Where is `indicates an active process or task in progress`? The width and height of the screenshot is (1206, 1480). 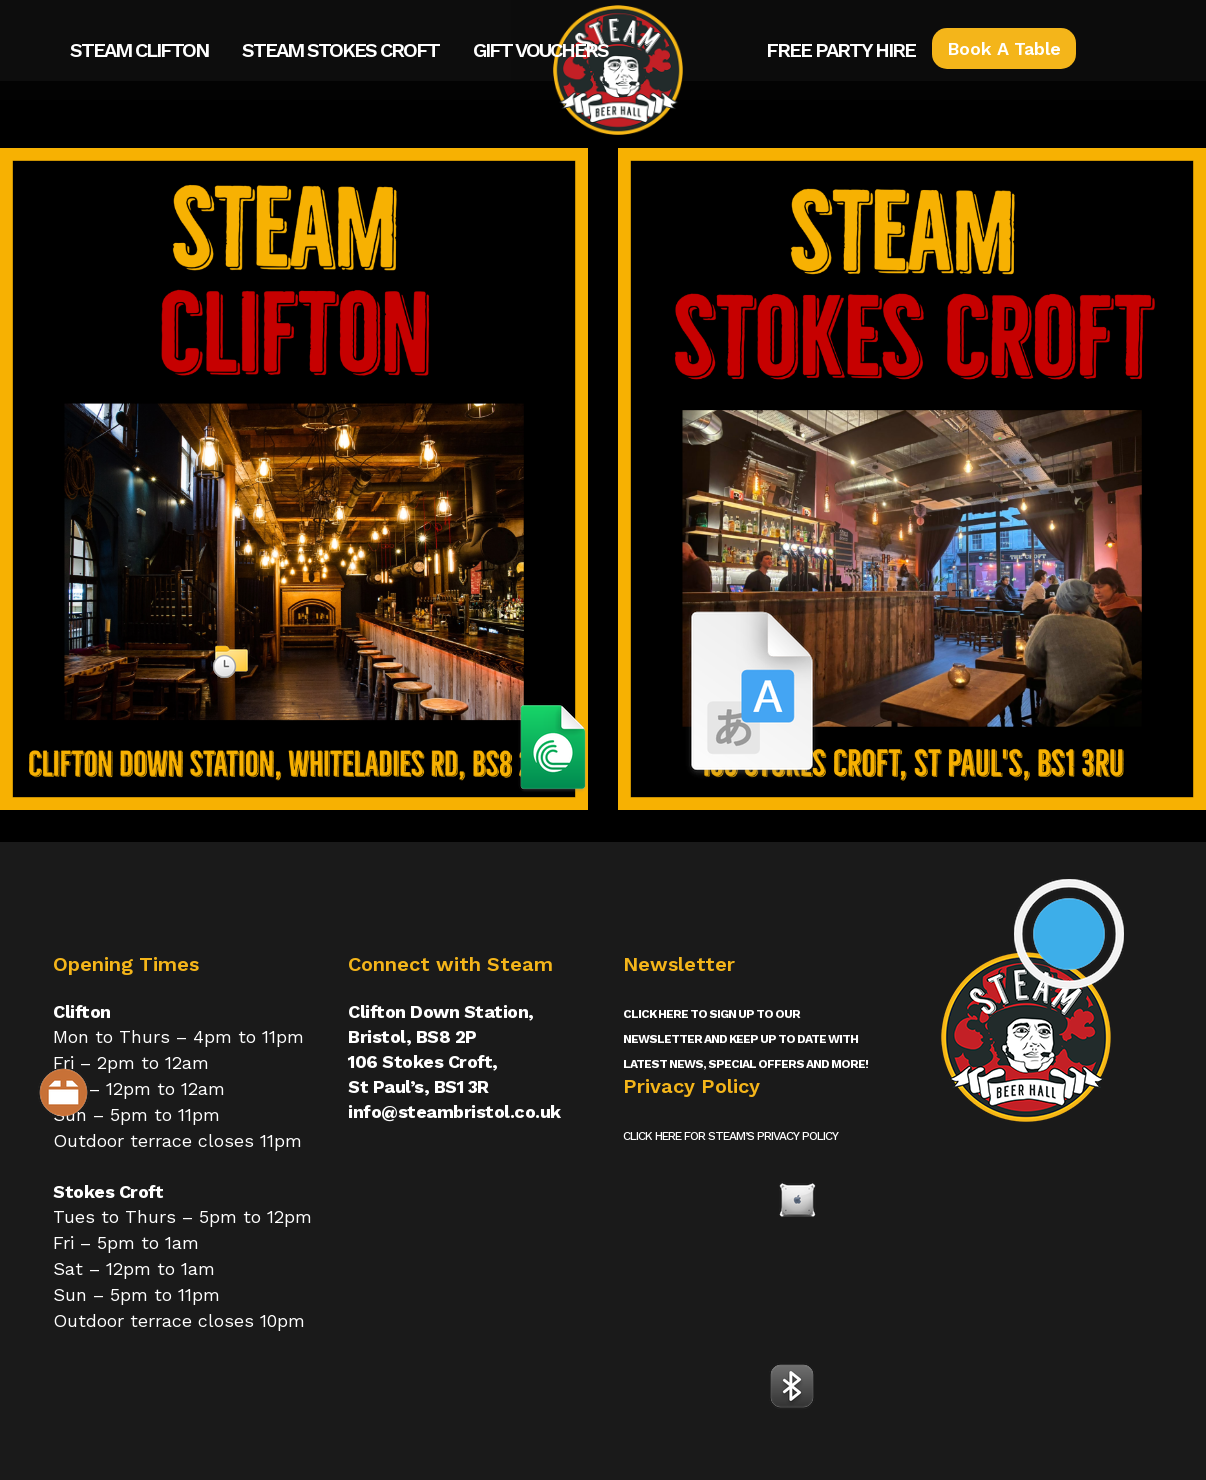
indicates an active process or task in progress is located at coordinates (1069, 934).